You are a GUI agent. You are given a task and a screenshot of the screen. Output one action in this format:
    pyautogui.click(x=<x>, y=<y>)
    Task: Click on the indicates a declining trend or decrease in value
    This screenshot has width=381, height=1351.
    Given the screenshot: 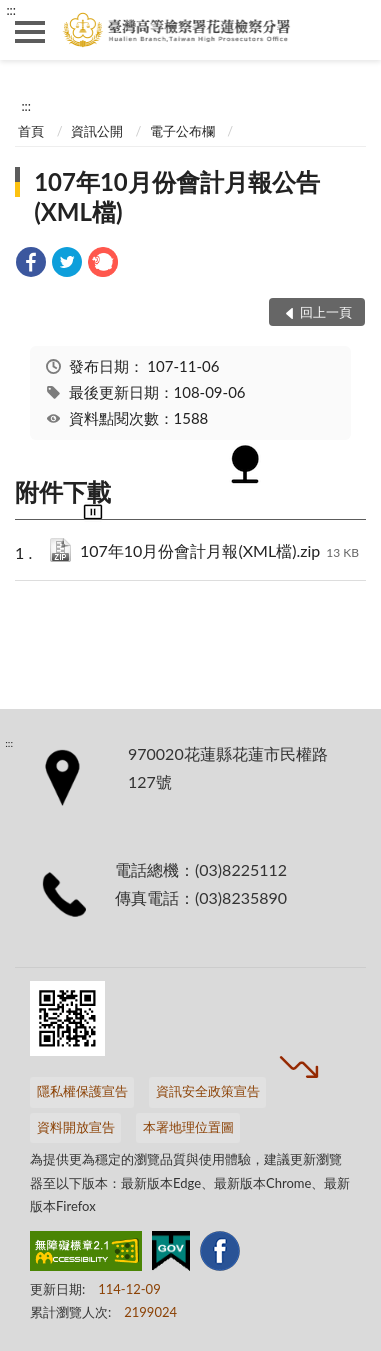 What is the action you would take?
    pyautogui.click(x=299, y=1067)
    